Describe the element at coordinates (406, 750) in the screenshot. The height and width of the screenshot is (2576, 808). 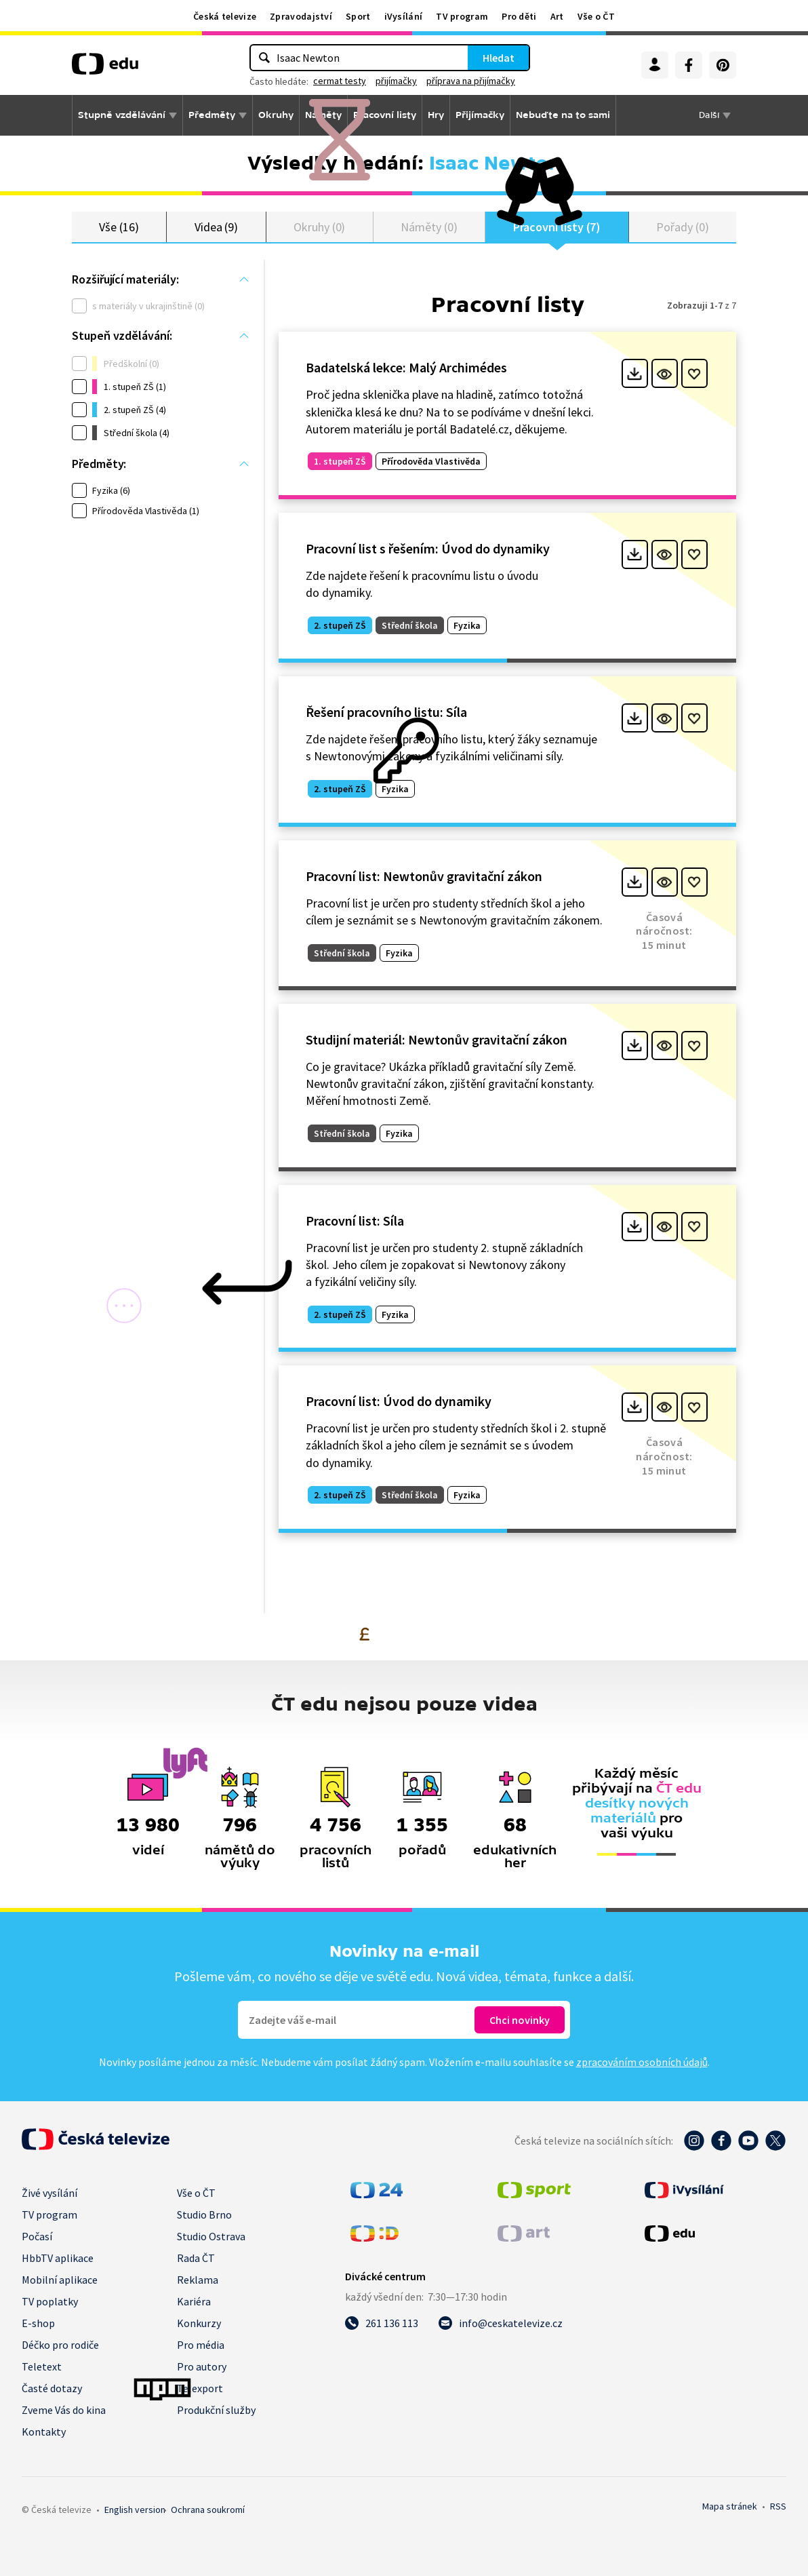
I see `access security or authentication settings` at that location.